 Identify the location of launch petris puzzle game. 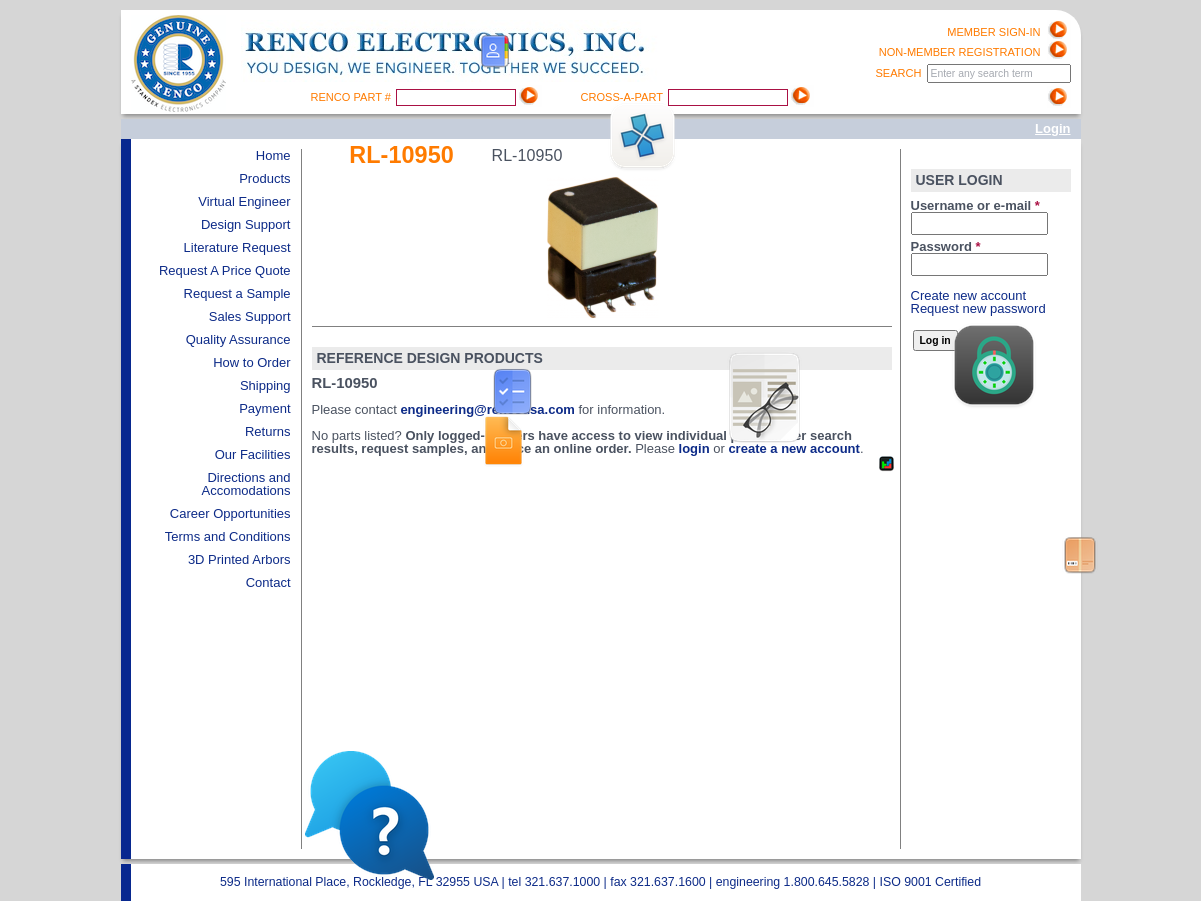
(886, 463).